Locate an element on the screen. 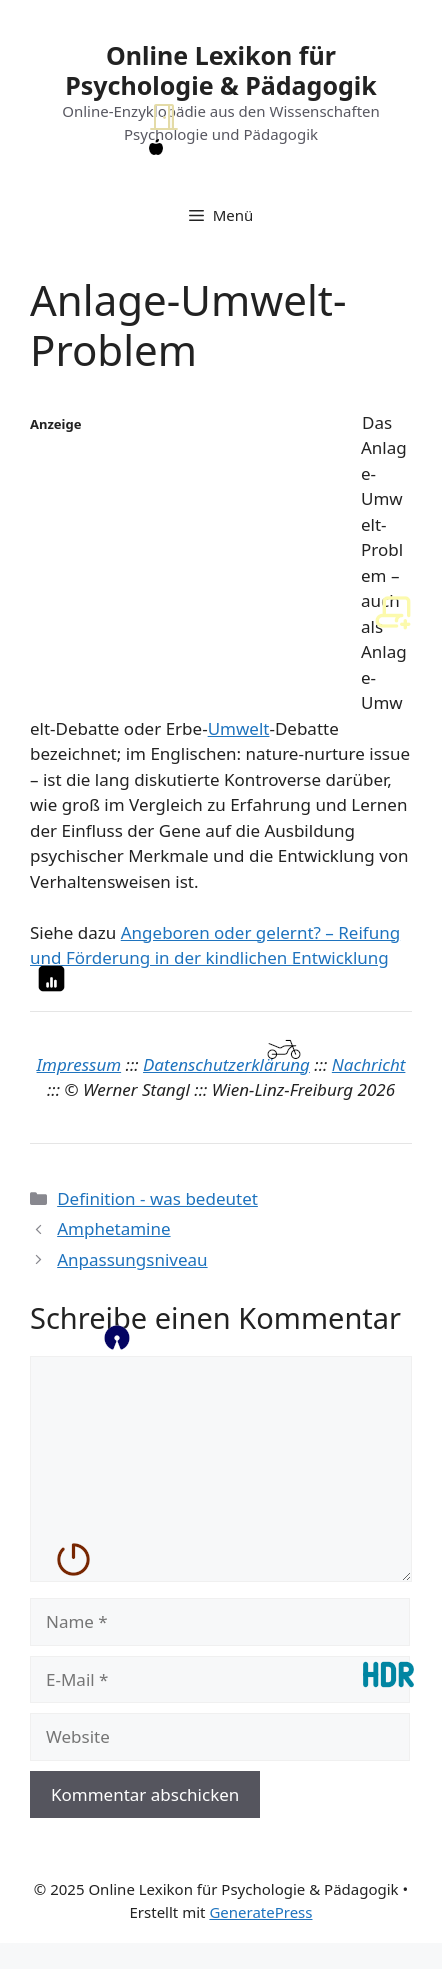 The width and height of the screenshot is (442, 1969). access health or nutrition tracking features is located at coordinates (156, 147).